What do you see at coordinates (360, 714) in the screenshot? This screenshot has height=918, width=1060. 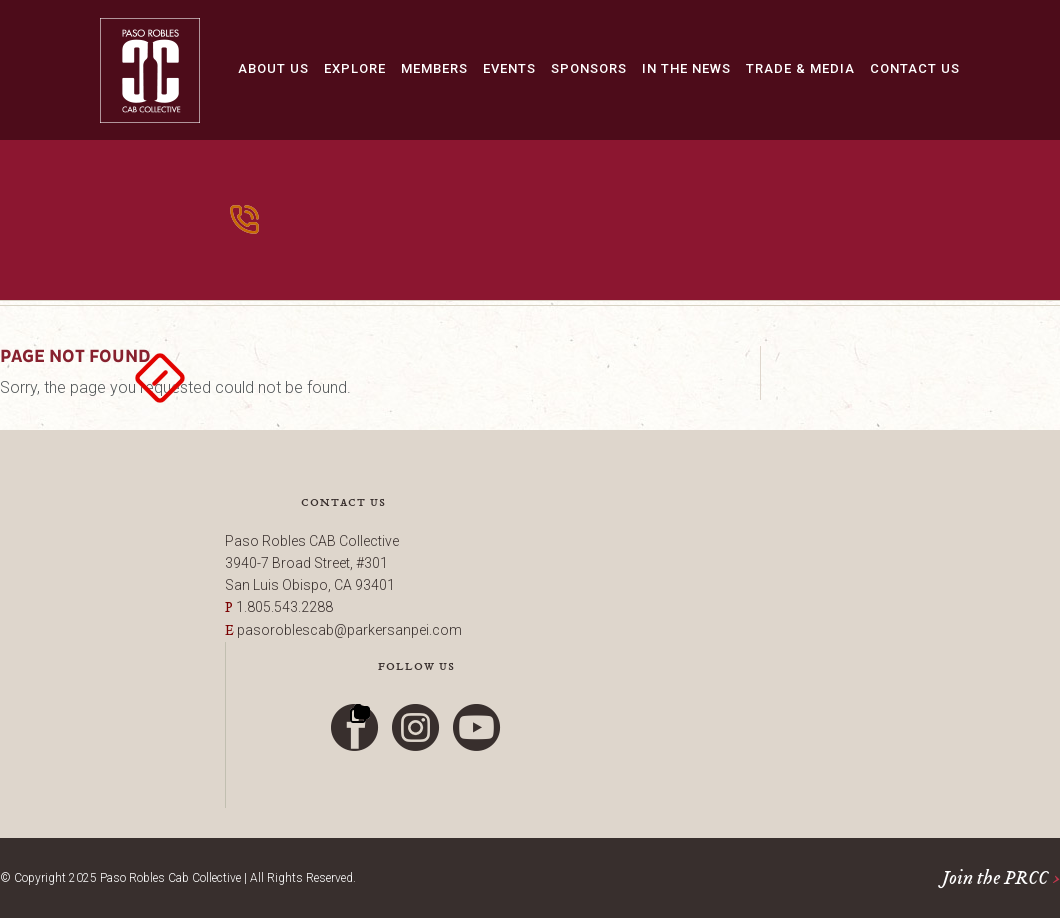 I see `browse all folders` at bounding box center [360, 714].